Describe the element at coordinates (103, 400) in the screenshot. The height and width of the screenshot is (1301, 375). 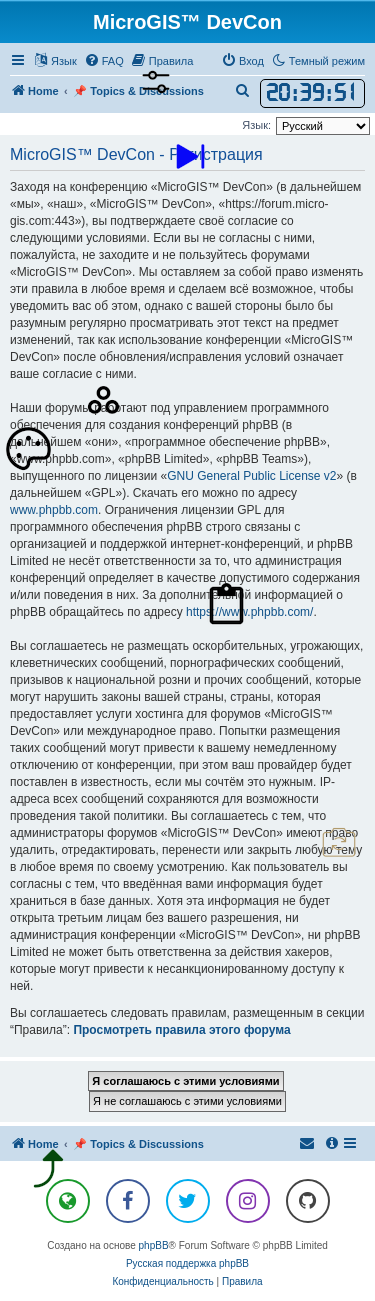
I see `view connected items or groups` at that location.